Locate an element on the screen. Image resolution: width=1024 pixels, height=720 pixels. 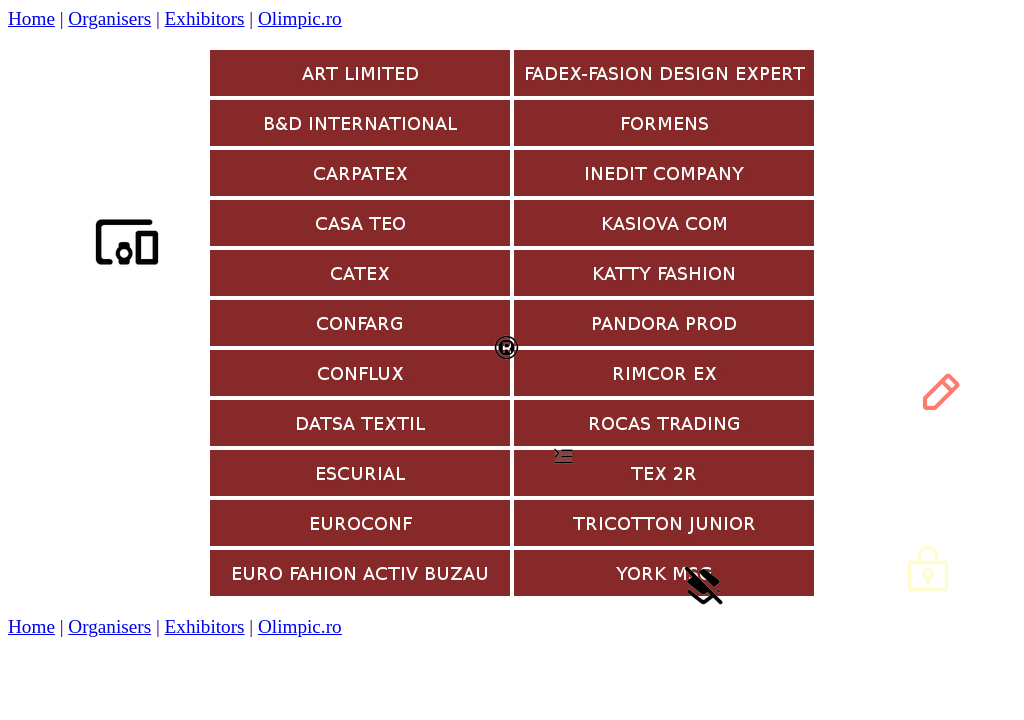
access security or privacy settings is located at coordinates (928, 571).